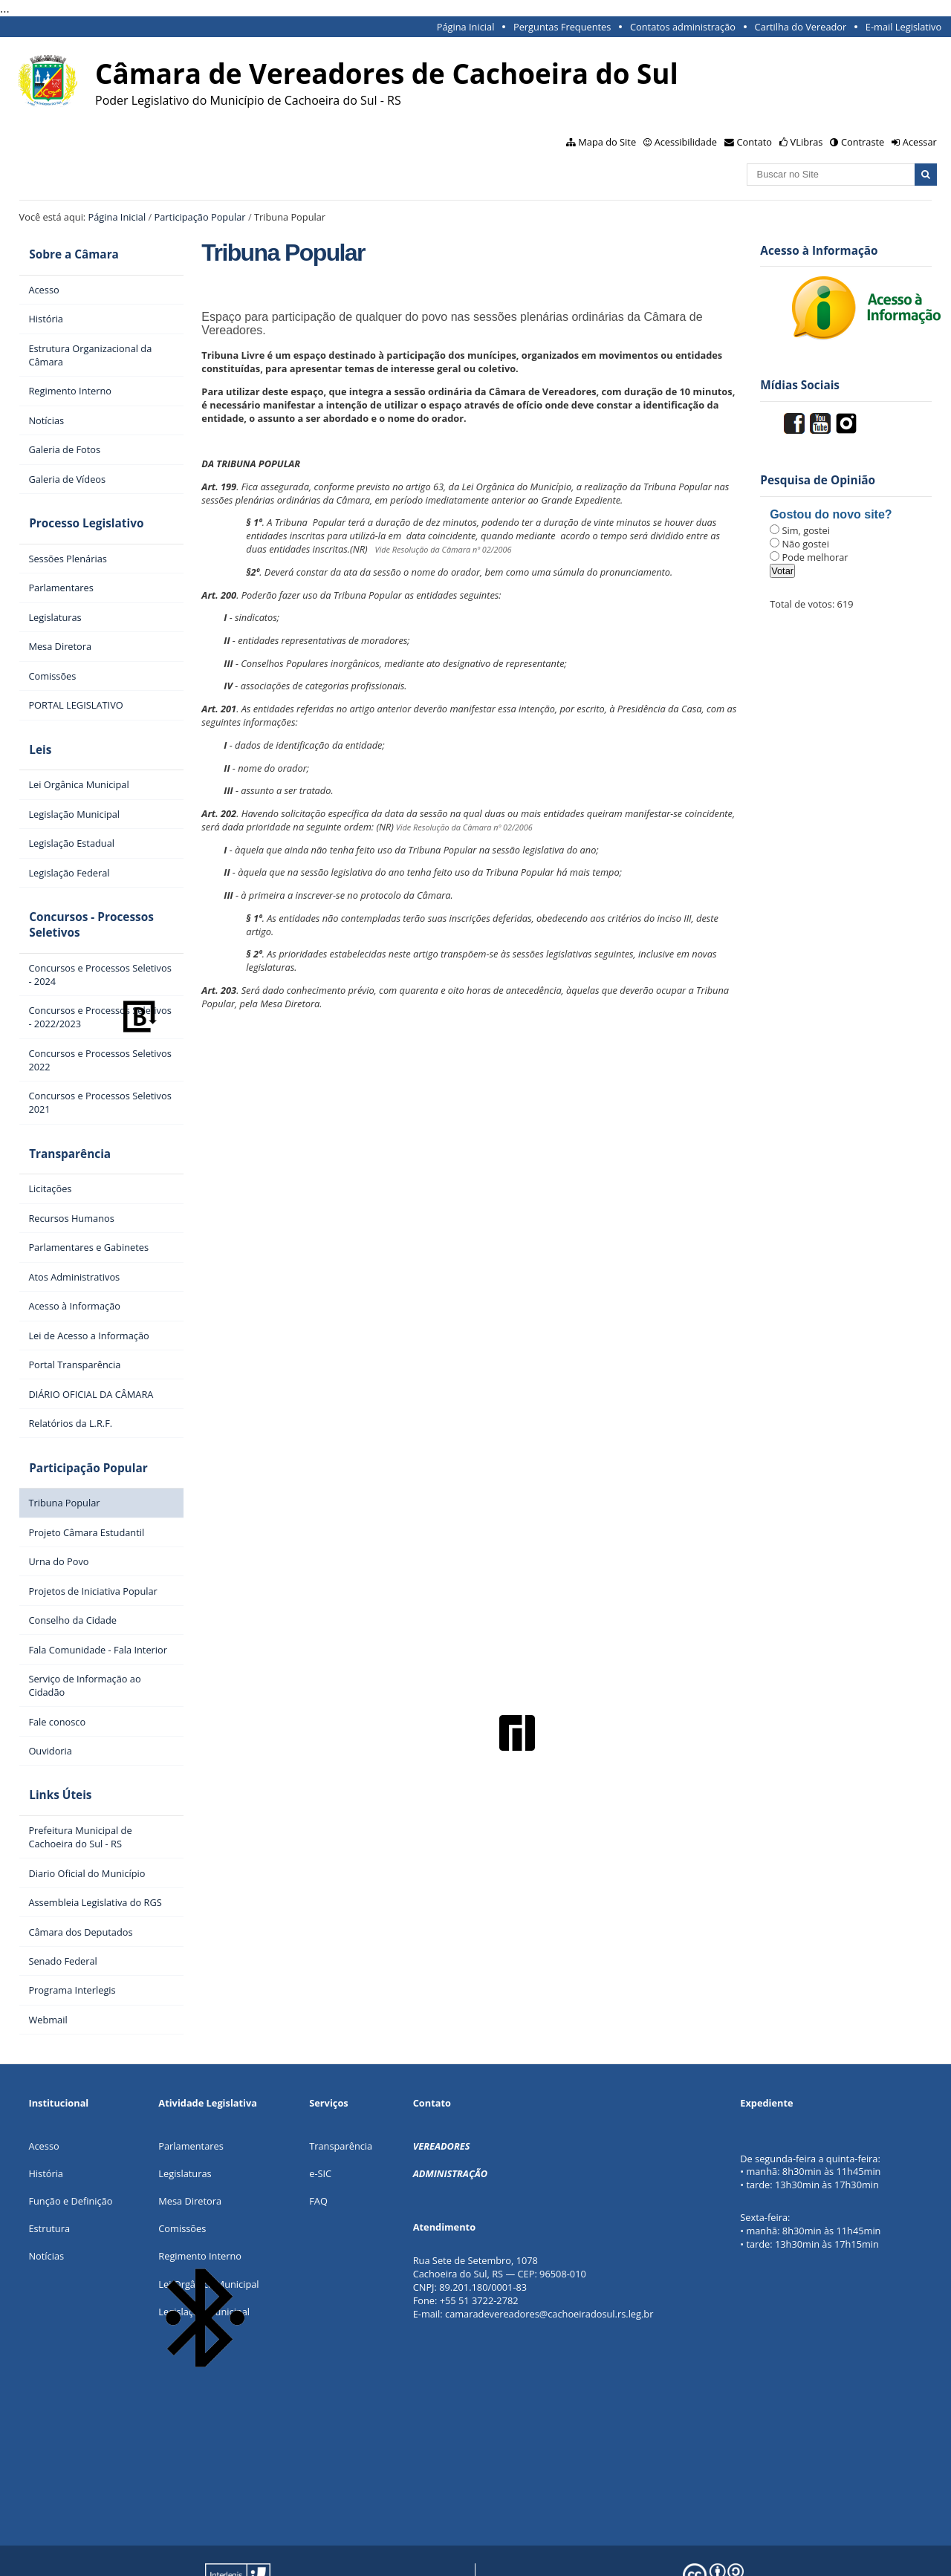 This screenshot has height=2576, width=951. I want to click on open brandfolder digital asset management, so click(140, 1016).